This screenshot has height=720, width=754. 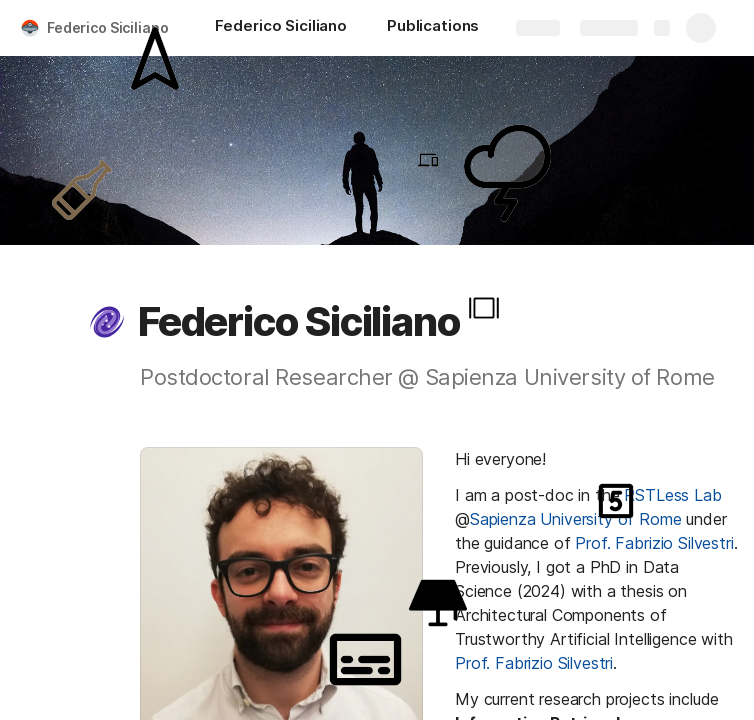 What do you see at coordinates (438, 603) in the screenshot?
I see `toggle desk lamp or reading light` at bounding box center [438, 603].